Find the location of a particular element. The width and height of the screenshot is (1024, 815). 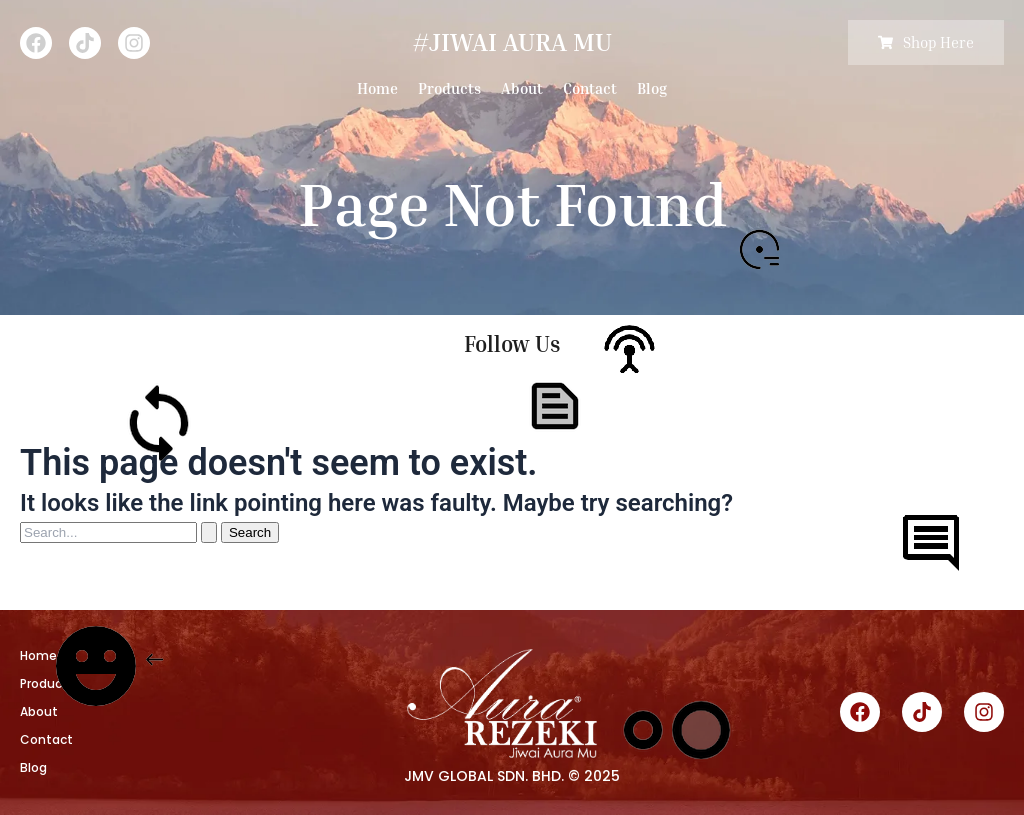

navigate back to previous screen is located at coordinates (154, 659).